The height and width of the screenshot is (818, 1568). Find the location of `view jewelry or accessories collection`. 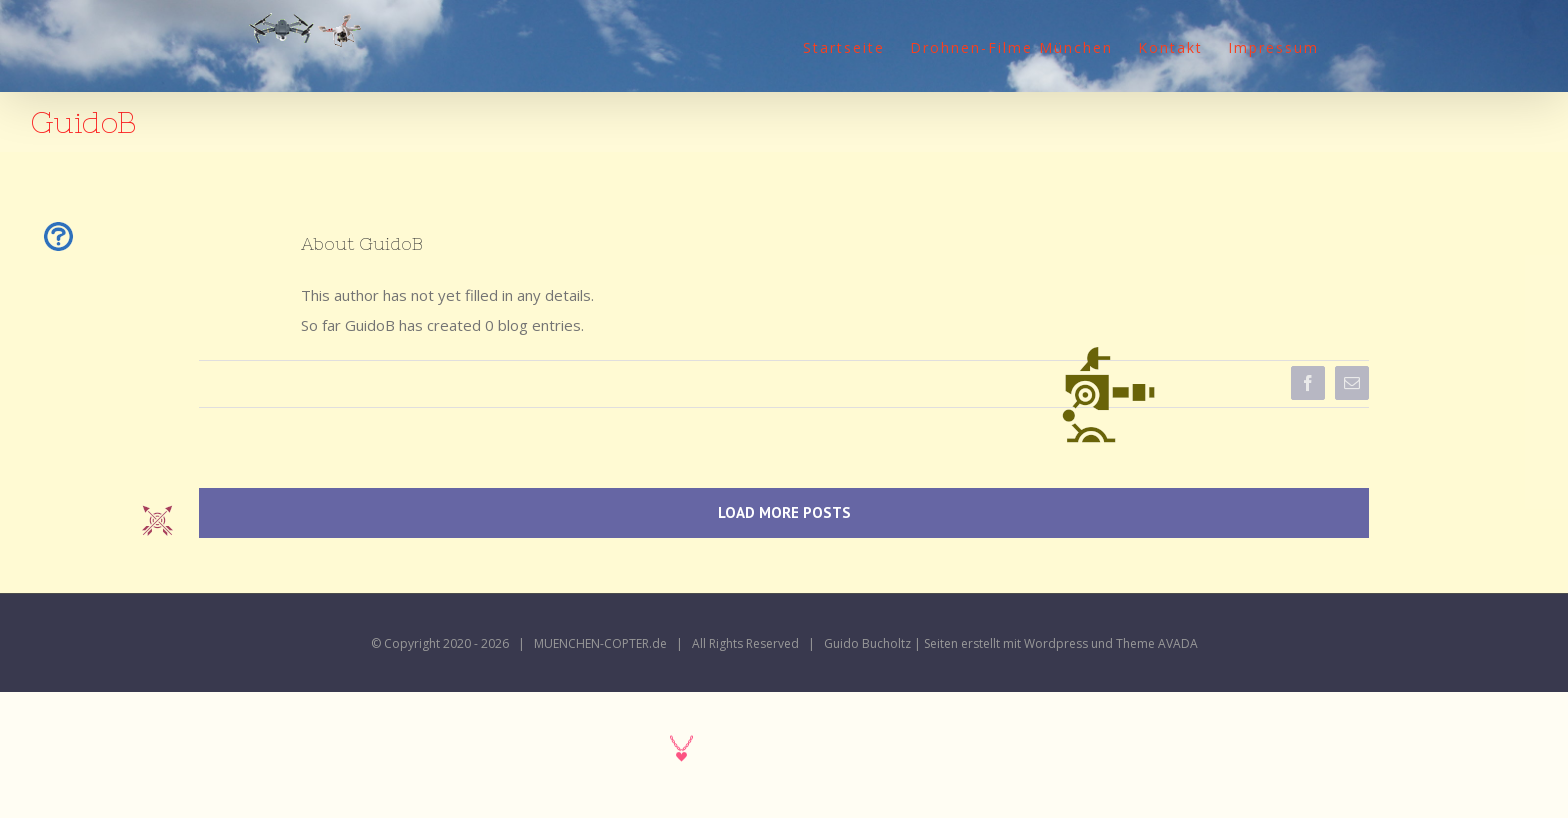

view jewelry or accessories collection is located at coordinates (681, 748).